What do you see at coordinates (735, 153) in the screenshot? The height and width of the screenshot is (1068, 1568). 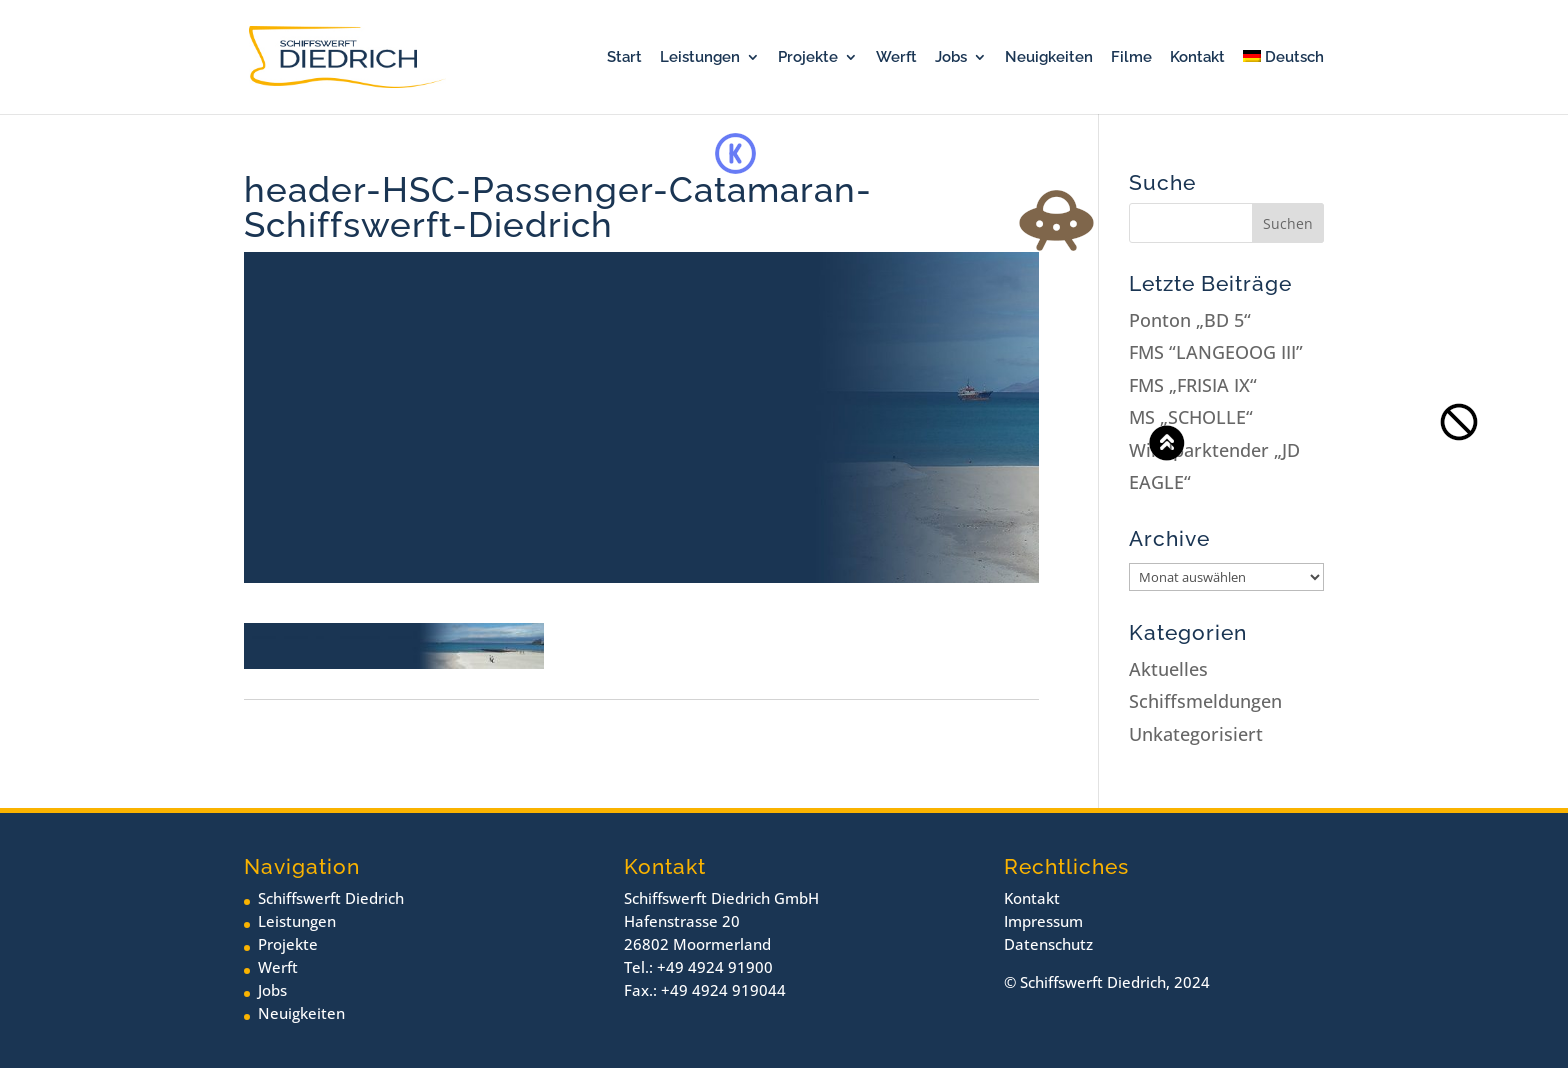 I see `indicates items starting with the letter K` at bounding box center [735, 153].